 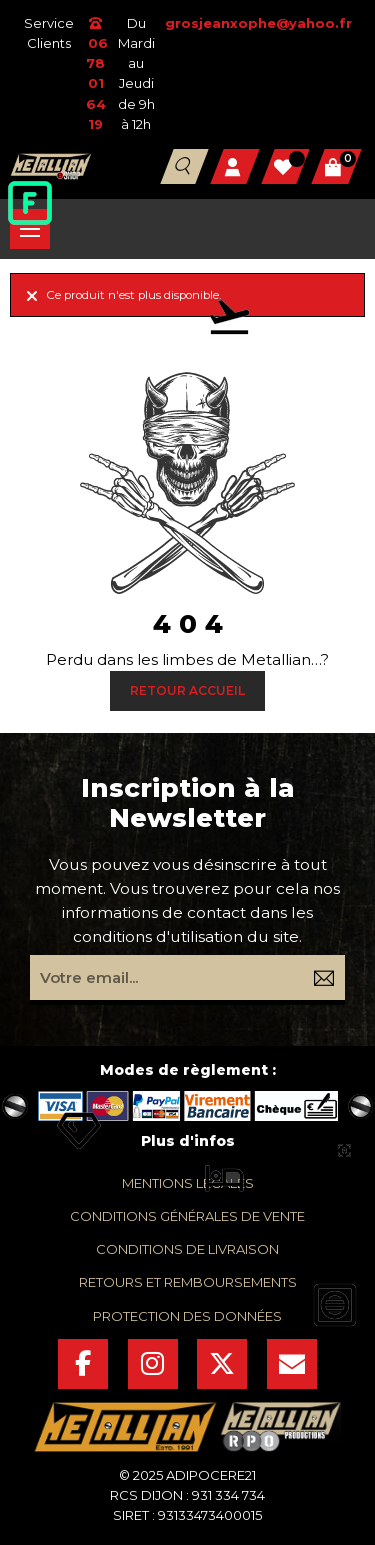 I want to click on facebook app or social media shortcut, so click(x=30, y=203).